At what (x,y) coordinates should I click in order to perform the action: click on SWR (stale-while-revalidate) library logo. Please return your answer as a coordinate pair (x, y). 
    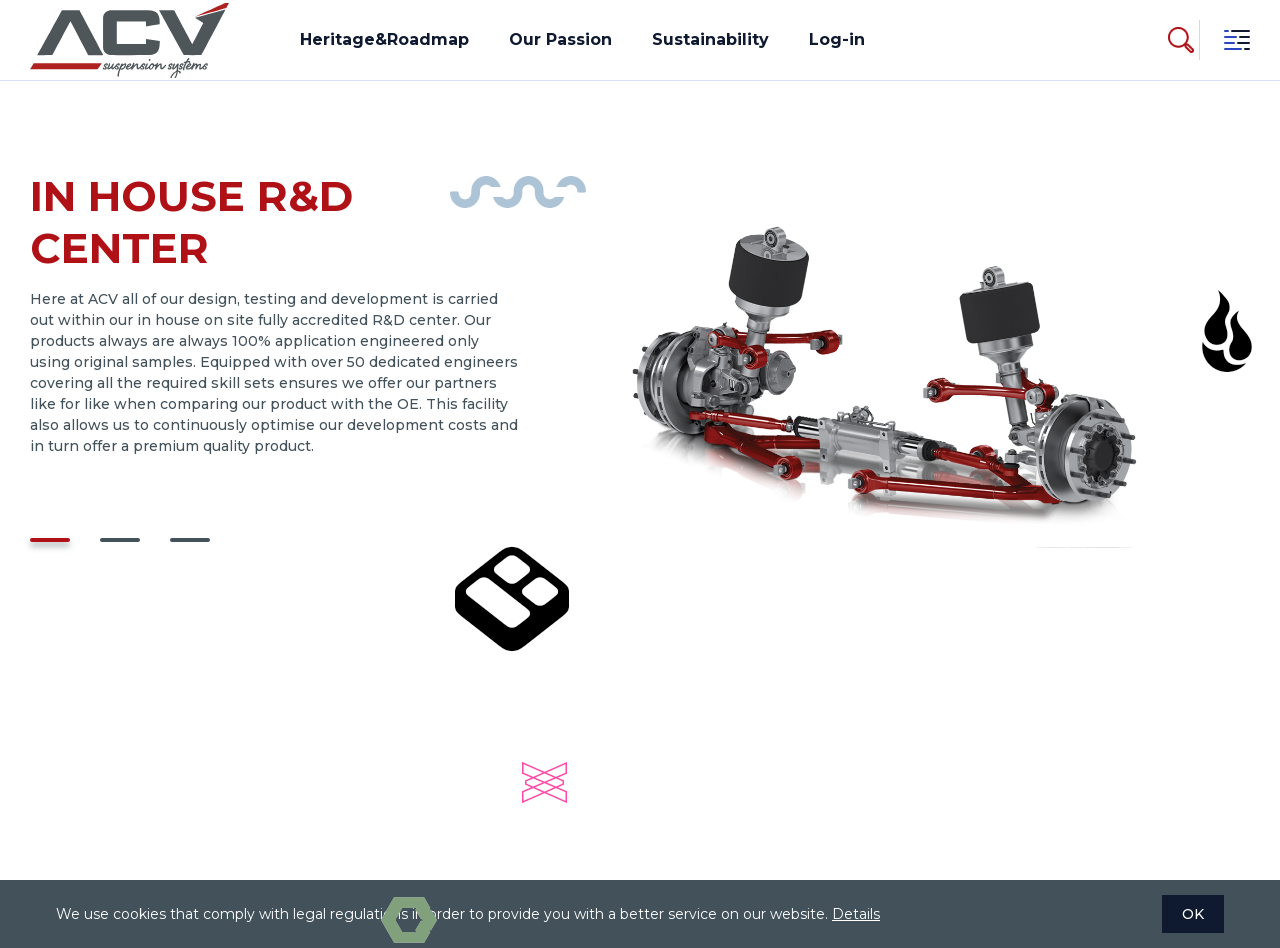
    Looking at the image, I should click on (518, 192).